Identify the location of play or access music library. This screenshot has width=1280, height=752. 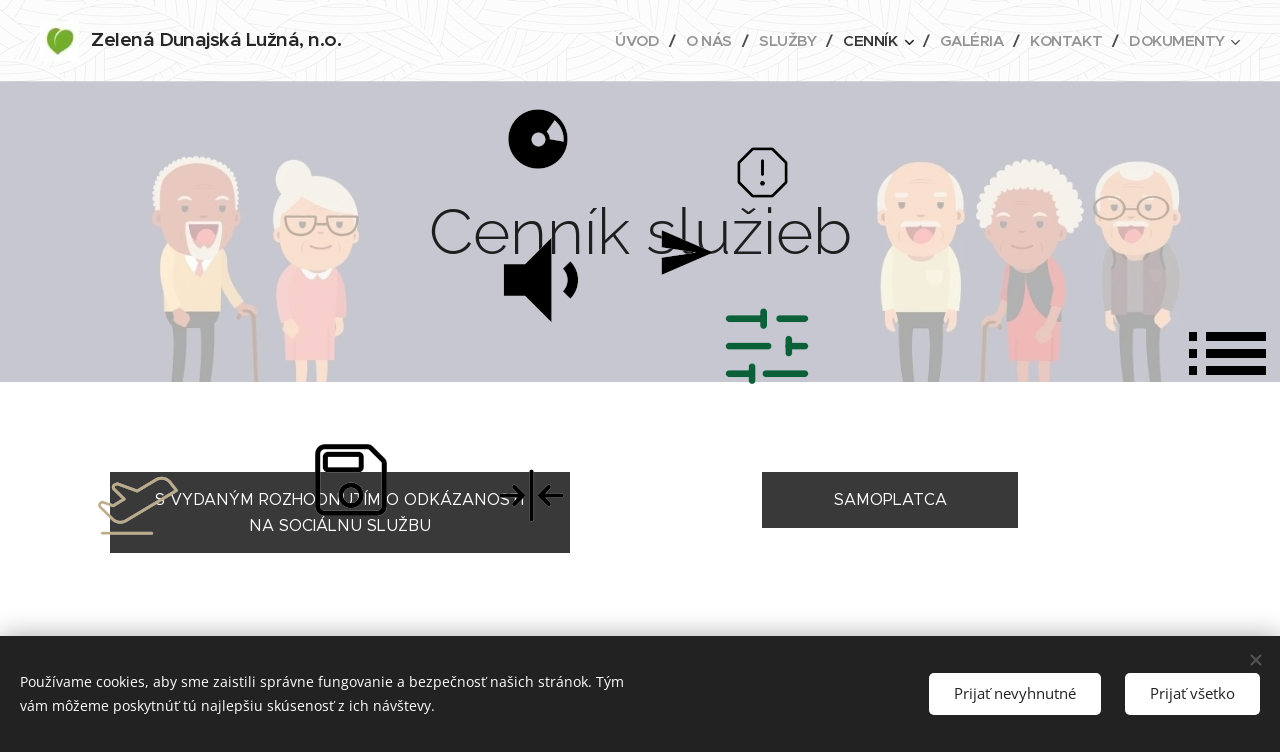
(538, 139).